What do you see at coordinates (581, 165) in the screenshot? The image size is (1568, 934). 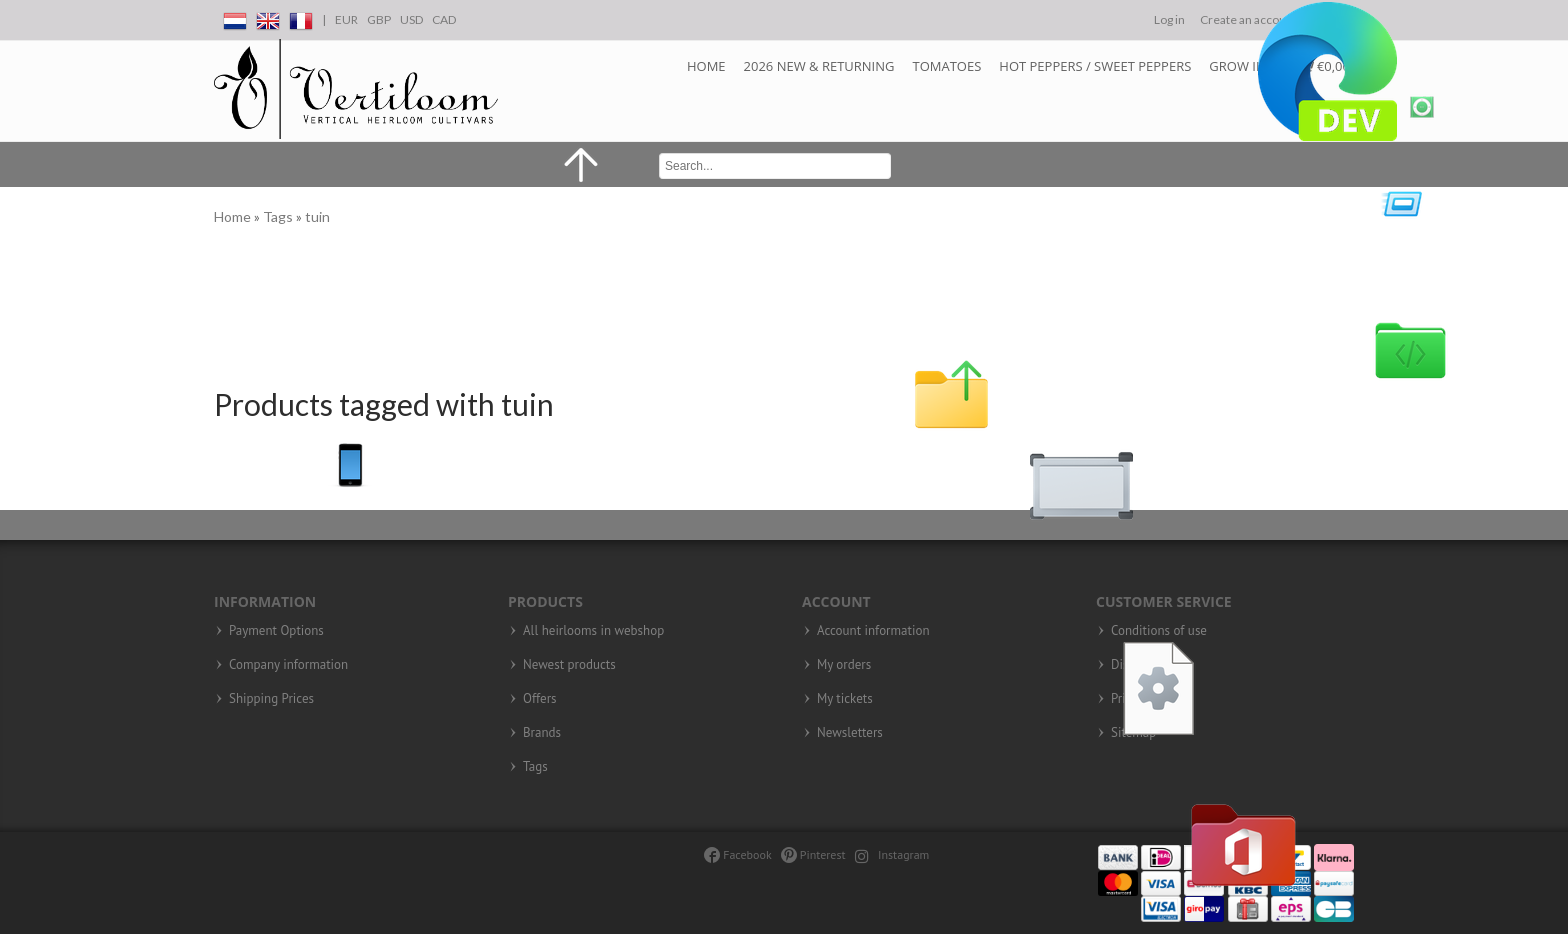 I see `indicates file or folder syncing to cloud` at bounding box center [581, 165].